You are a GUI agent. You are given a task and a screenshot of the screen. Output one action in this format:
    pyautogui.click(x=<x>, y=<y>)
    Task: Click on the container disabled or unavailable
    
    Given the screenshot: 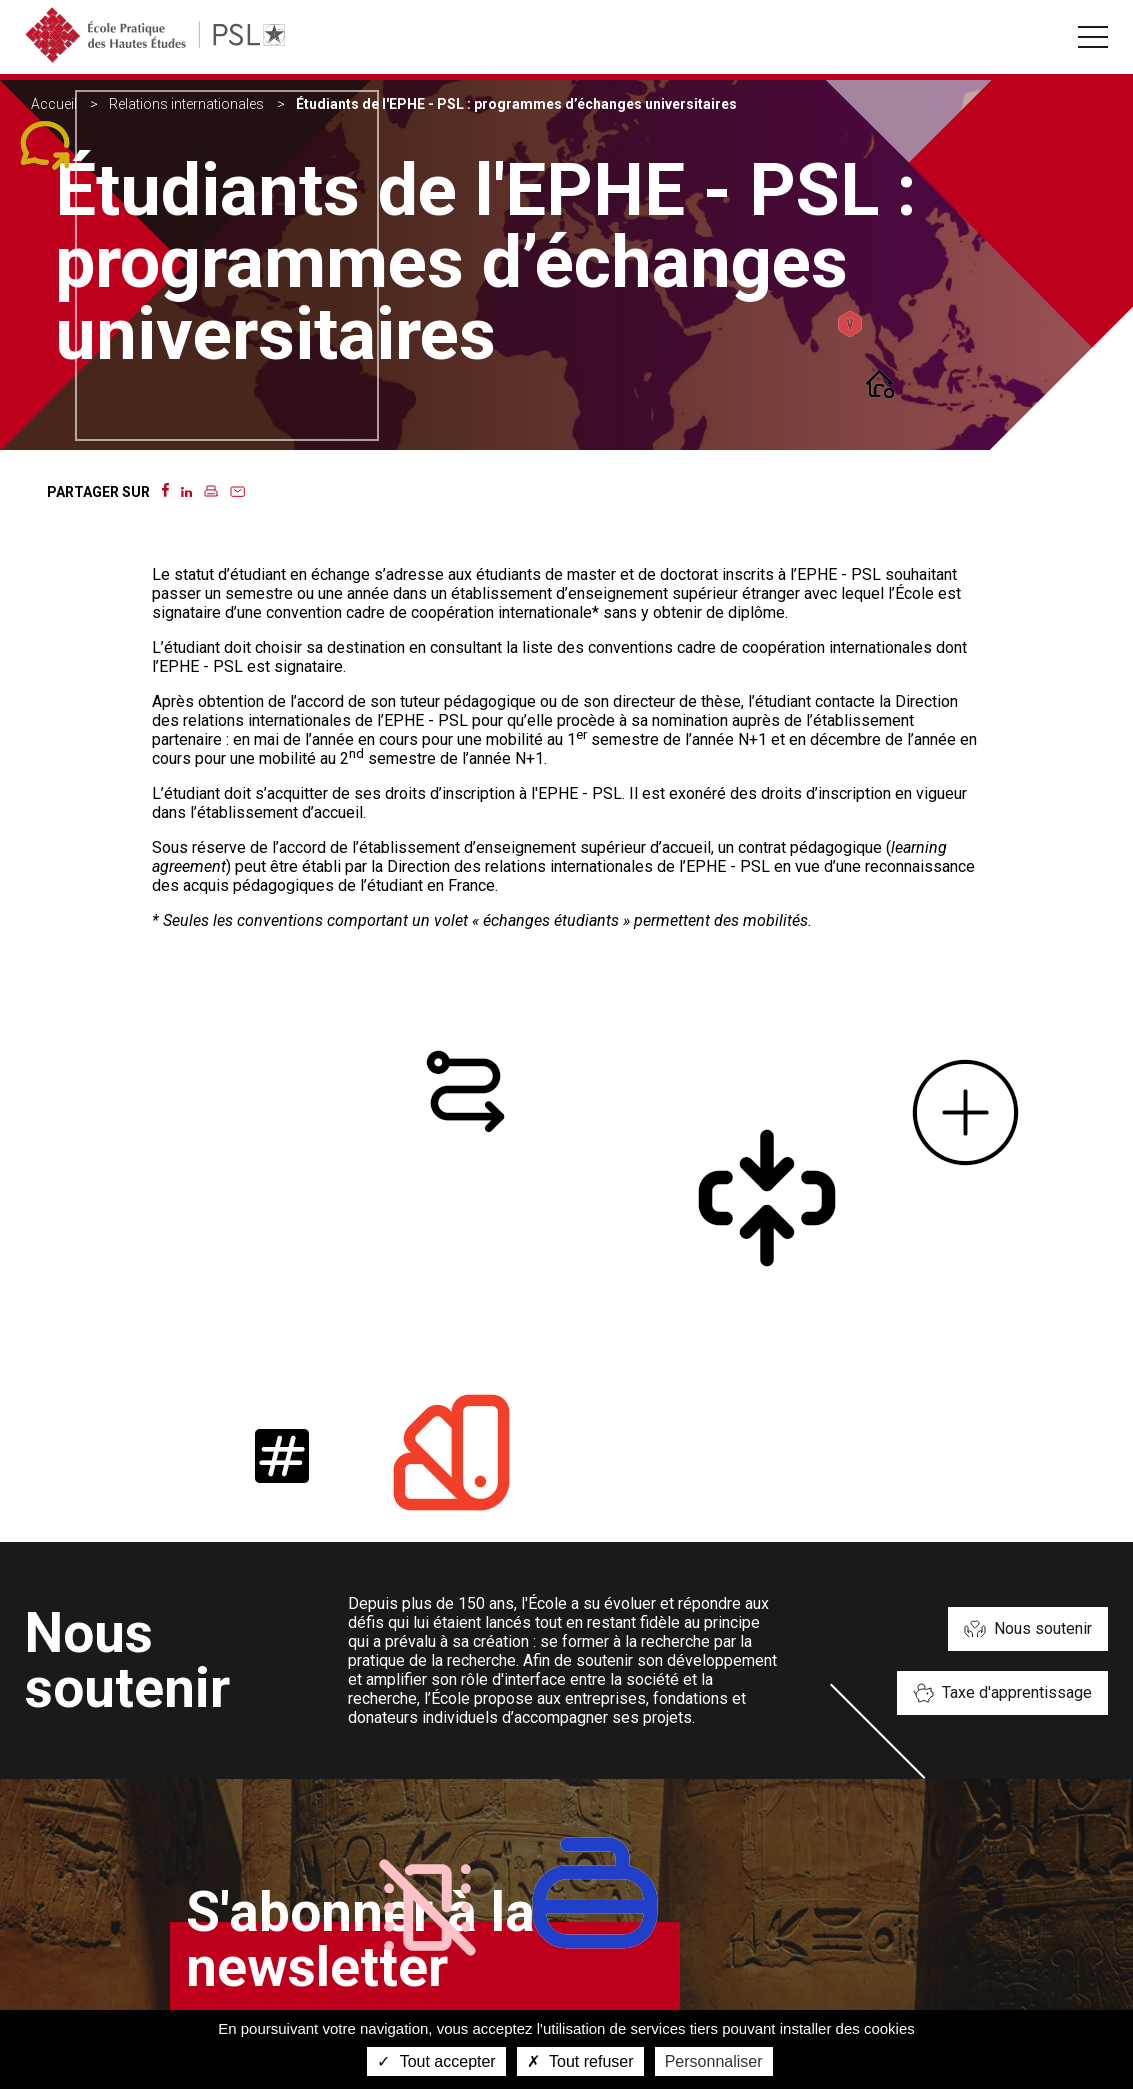 What is the action you would take?
    pyautogui.click(x=427, y=1907)
    